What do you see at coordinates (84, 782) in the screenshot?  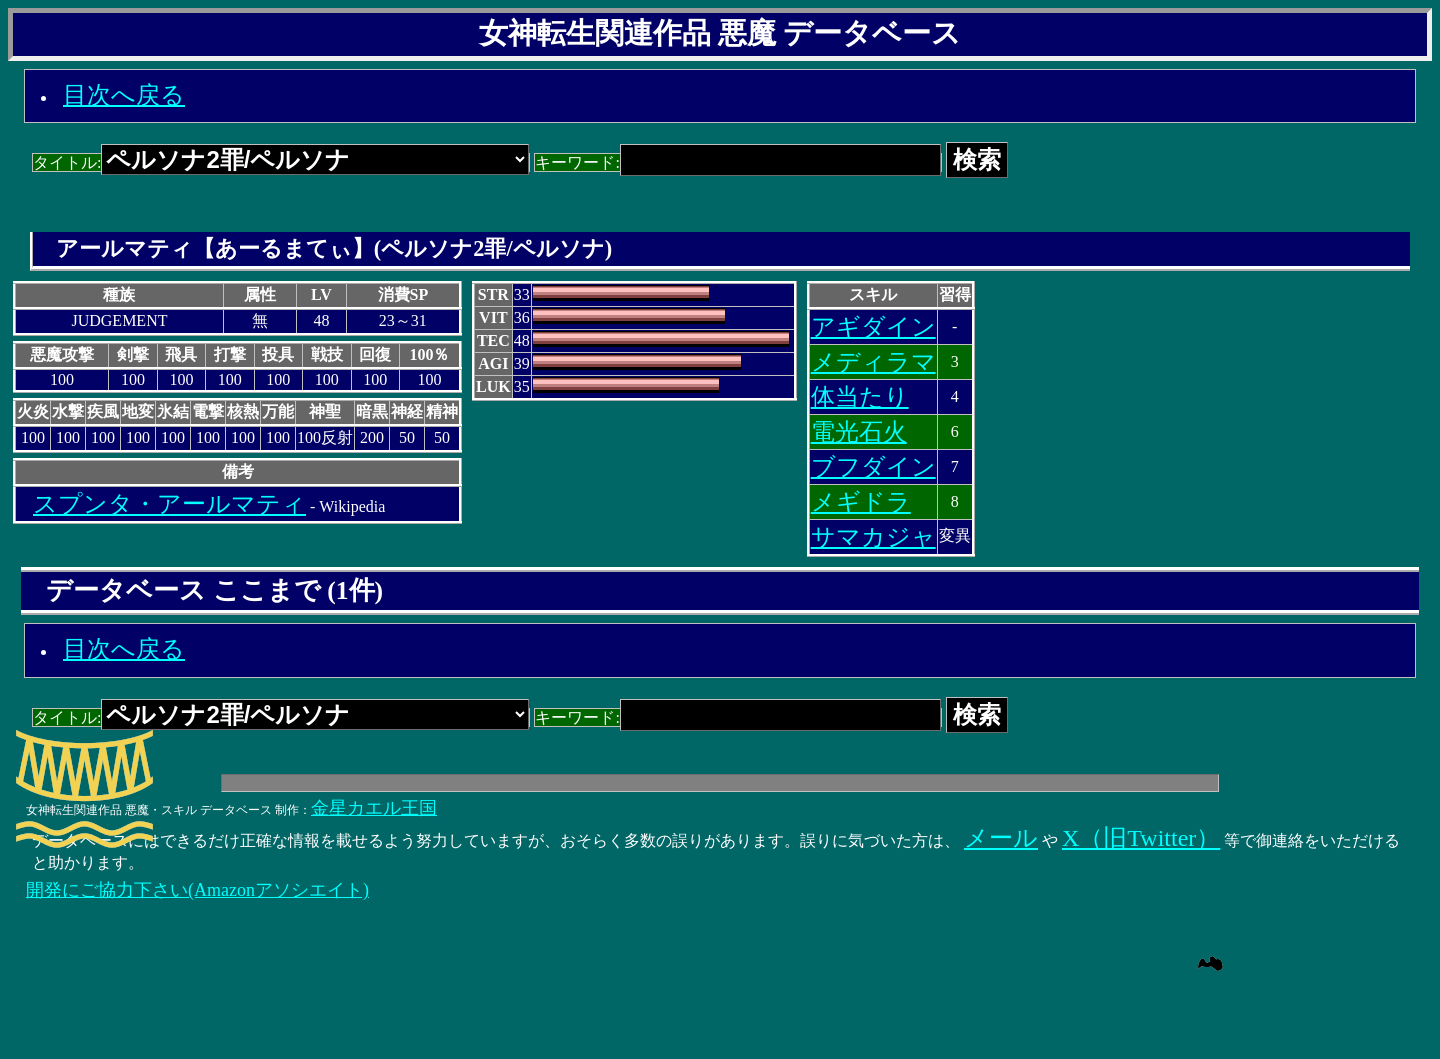 I see `rope bridge obstacle or crossing point in a game` at bounding box center [84, 782].